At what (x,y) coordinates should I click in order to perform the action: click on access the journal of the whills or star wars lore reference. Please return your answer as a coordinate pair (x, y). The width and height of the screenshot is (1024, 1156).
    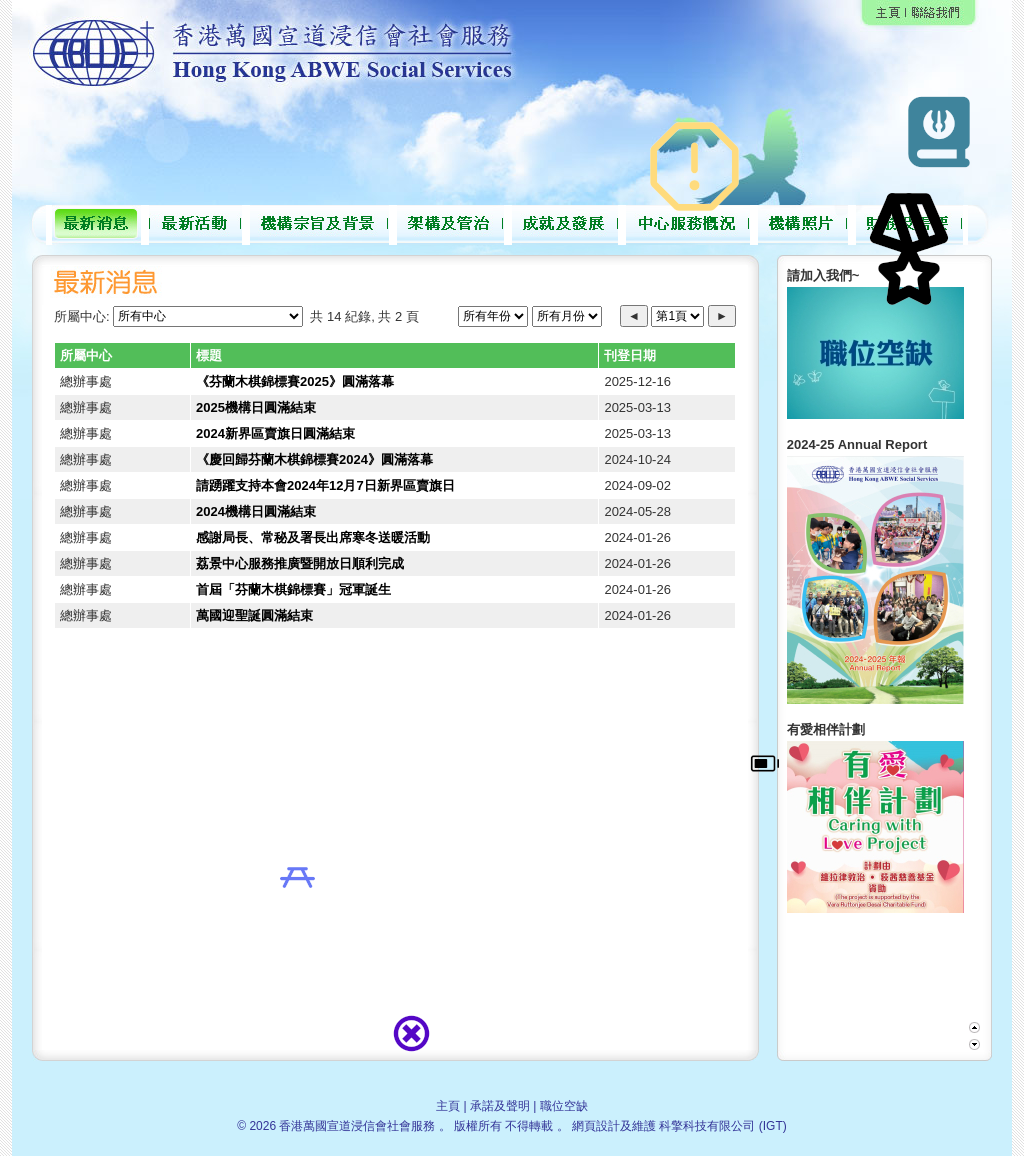
    Looking at the image, I should click on (939, 132).